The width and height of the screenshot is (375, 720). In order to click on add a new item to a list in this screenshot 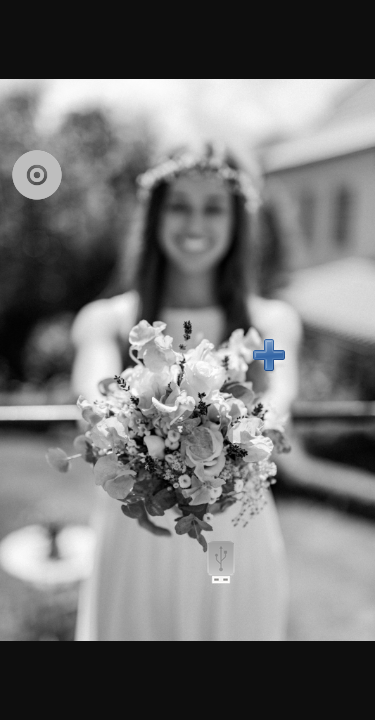, I will do `click(268, 356)`.